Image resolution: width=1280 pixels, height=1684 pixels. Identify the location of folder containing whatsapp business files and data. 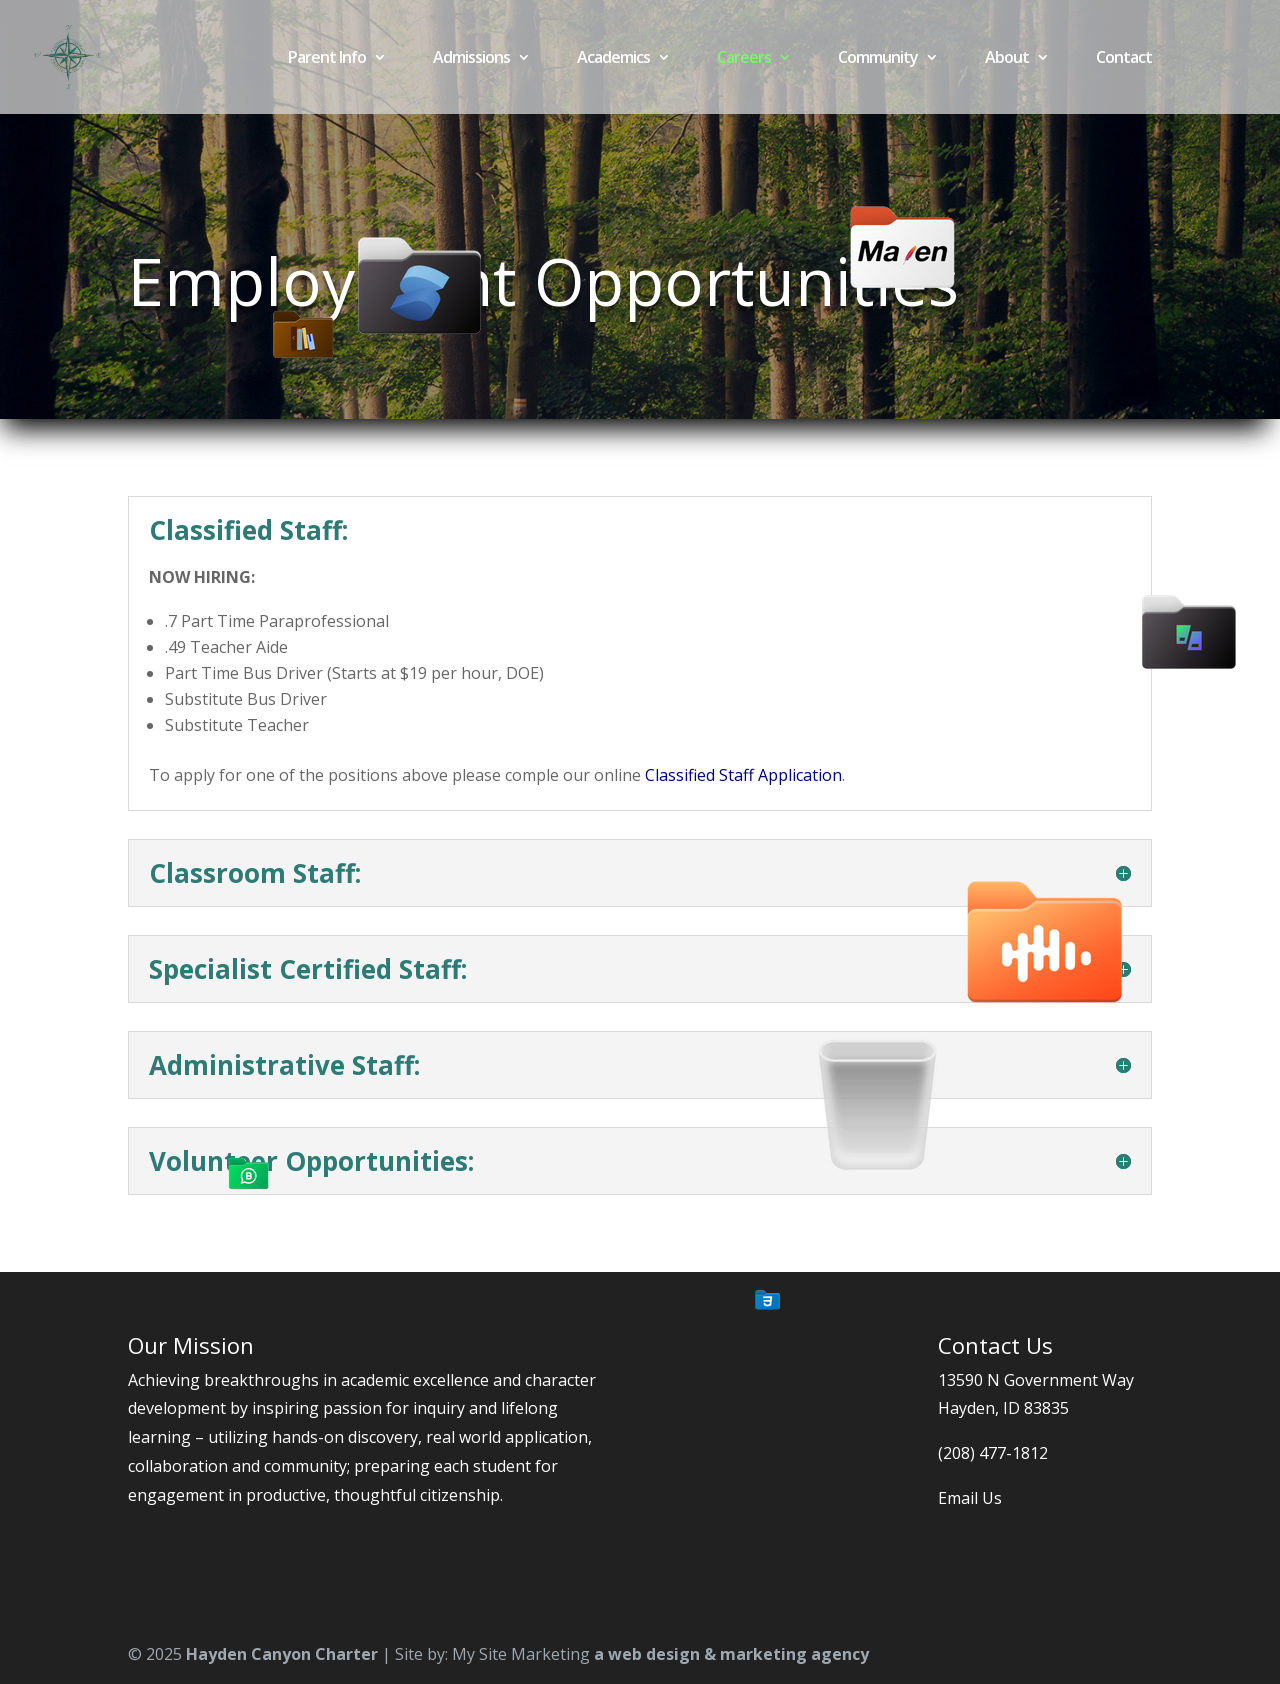
(248, 1174).